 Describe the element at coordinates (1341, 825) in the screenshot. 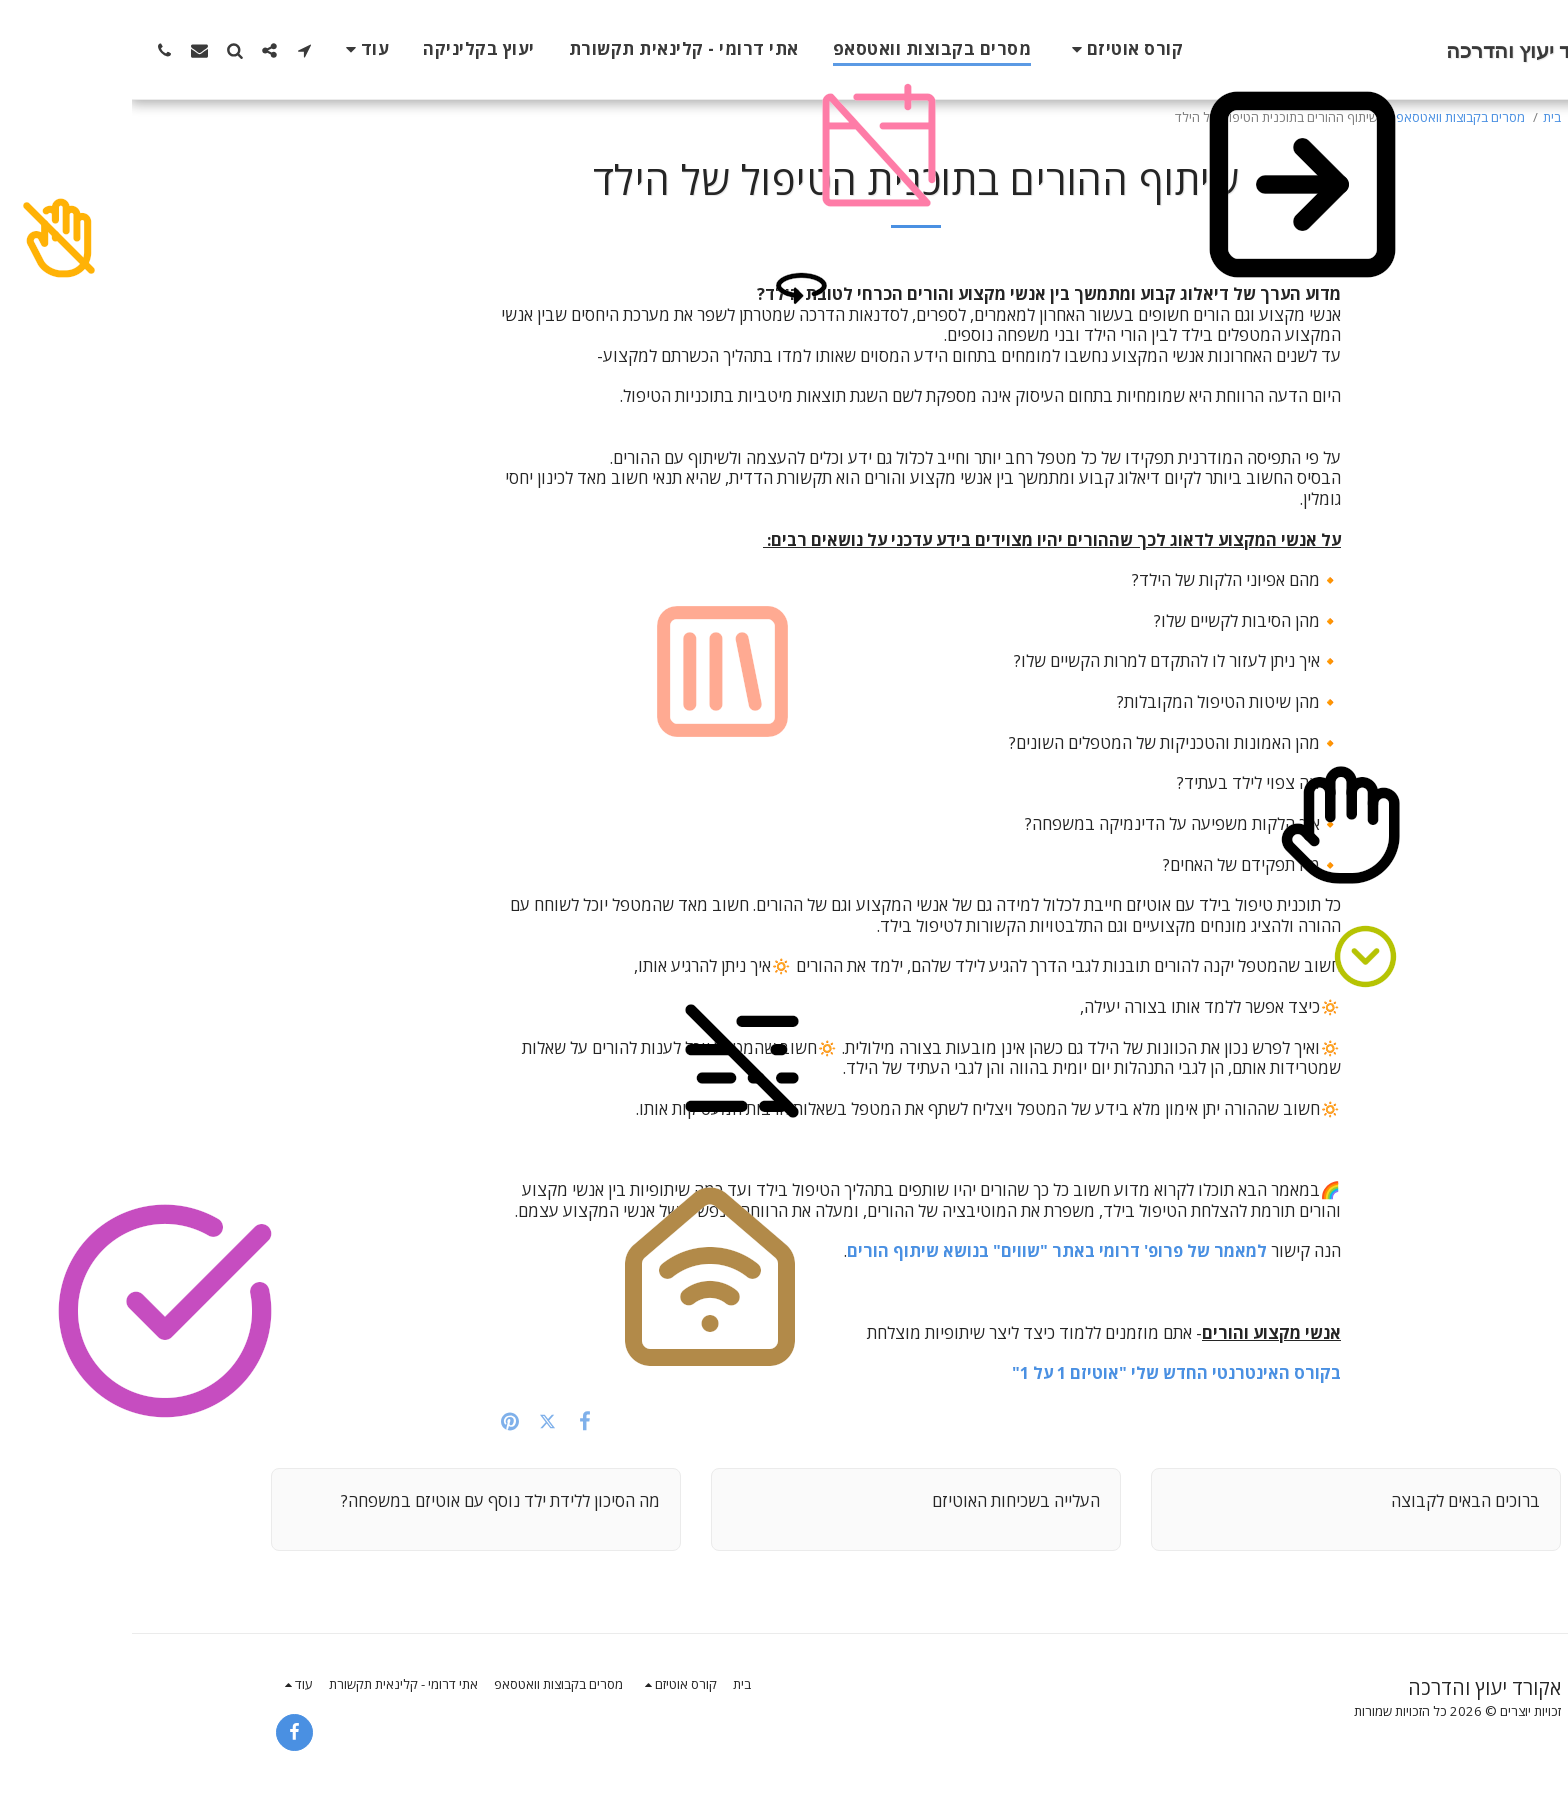

I see `stop or pause an action` at that location.